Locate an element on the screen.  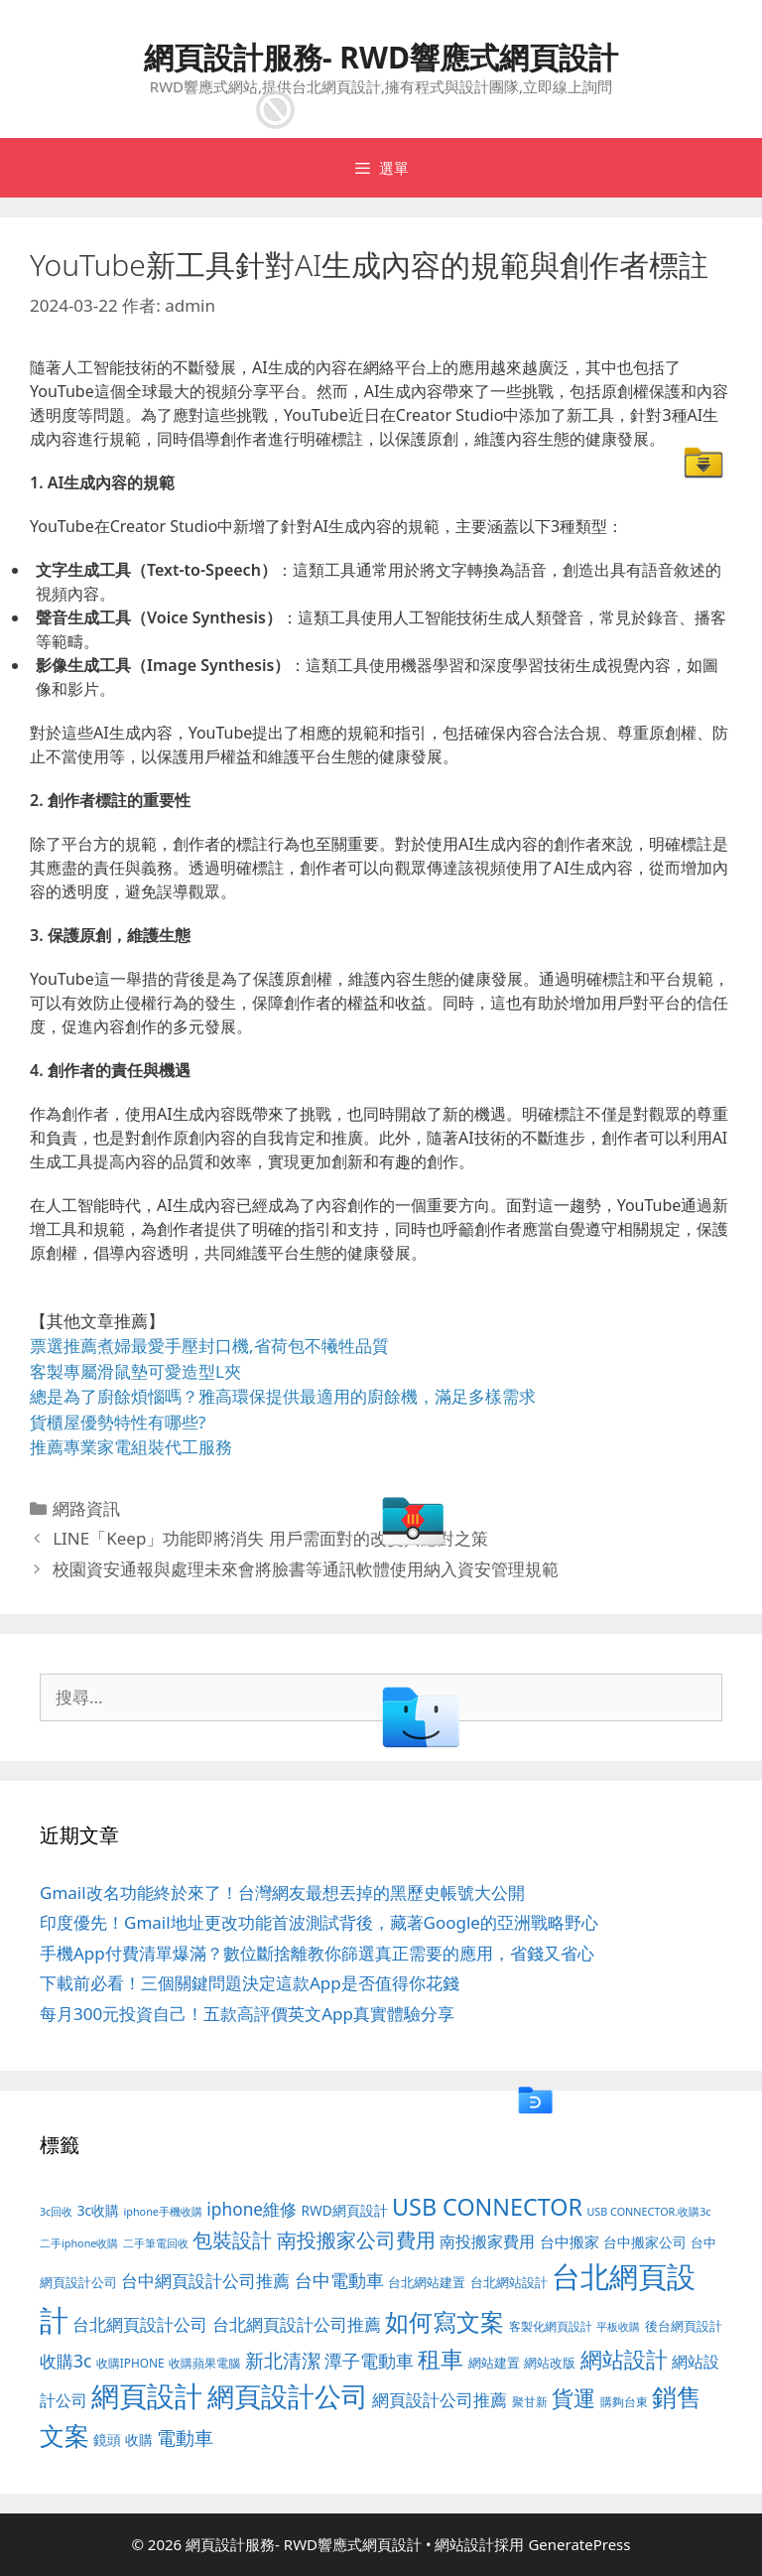
open finder to browse files and folders is located at coordinates (421, 1719).